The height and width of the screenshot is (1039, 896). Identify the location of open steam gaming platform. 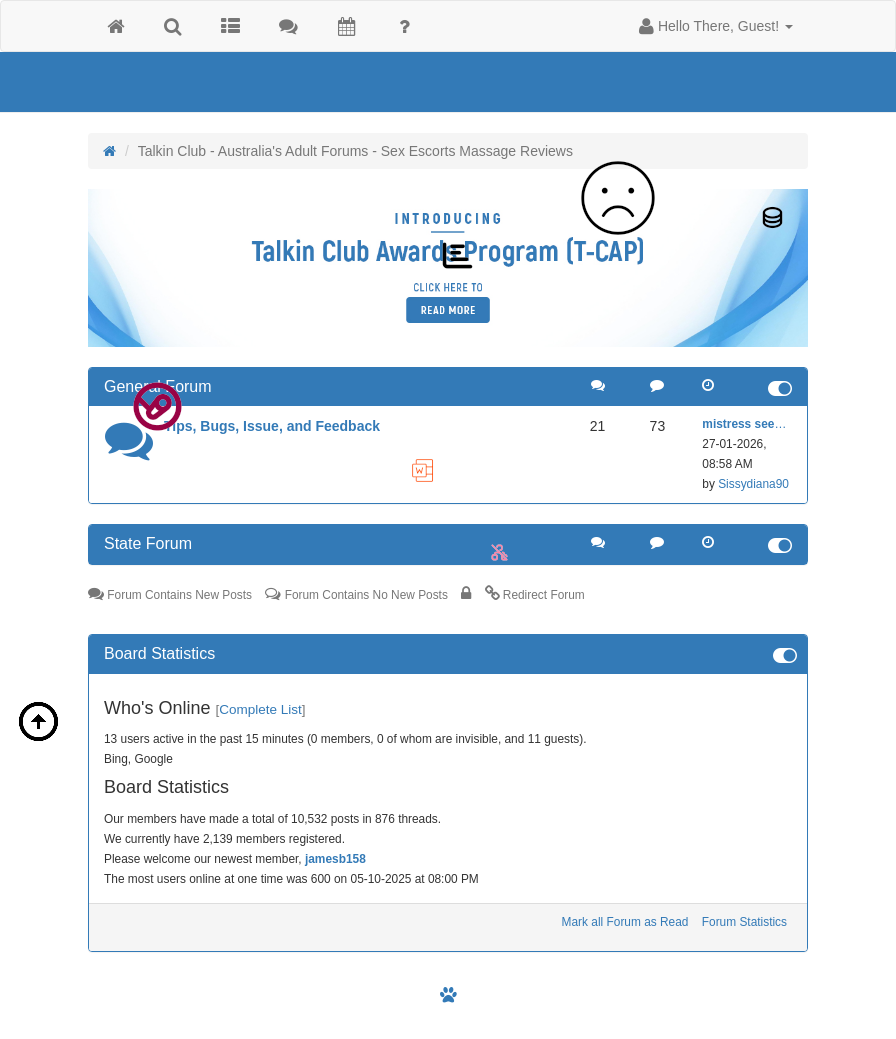
(157, 406).